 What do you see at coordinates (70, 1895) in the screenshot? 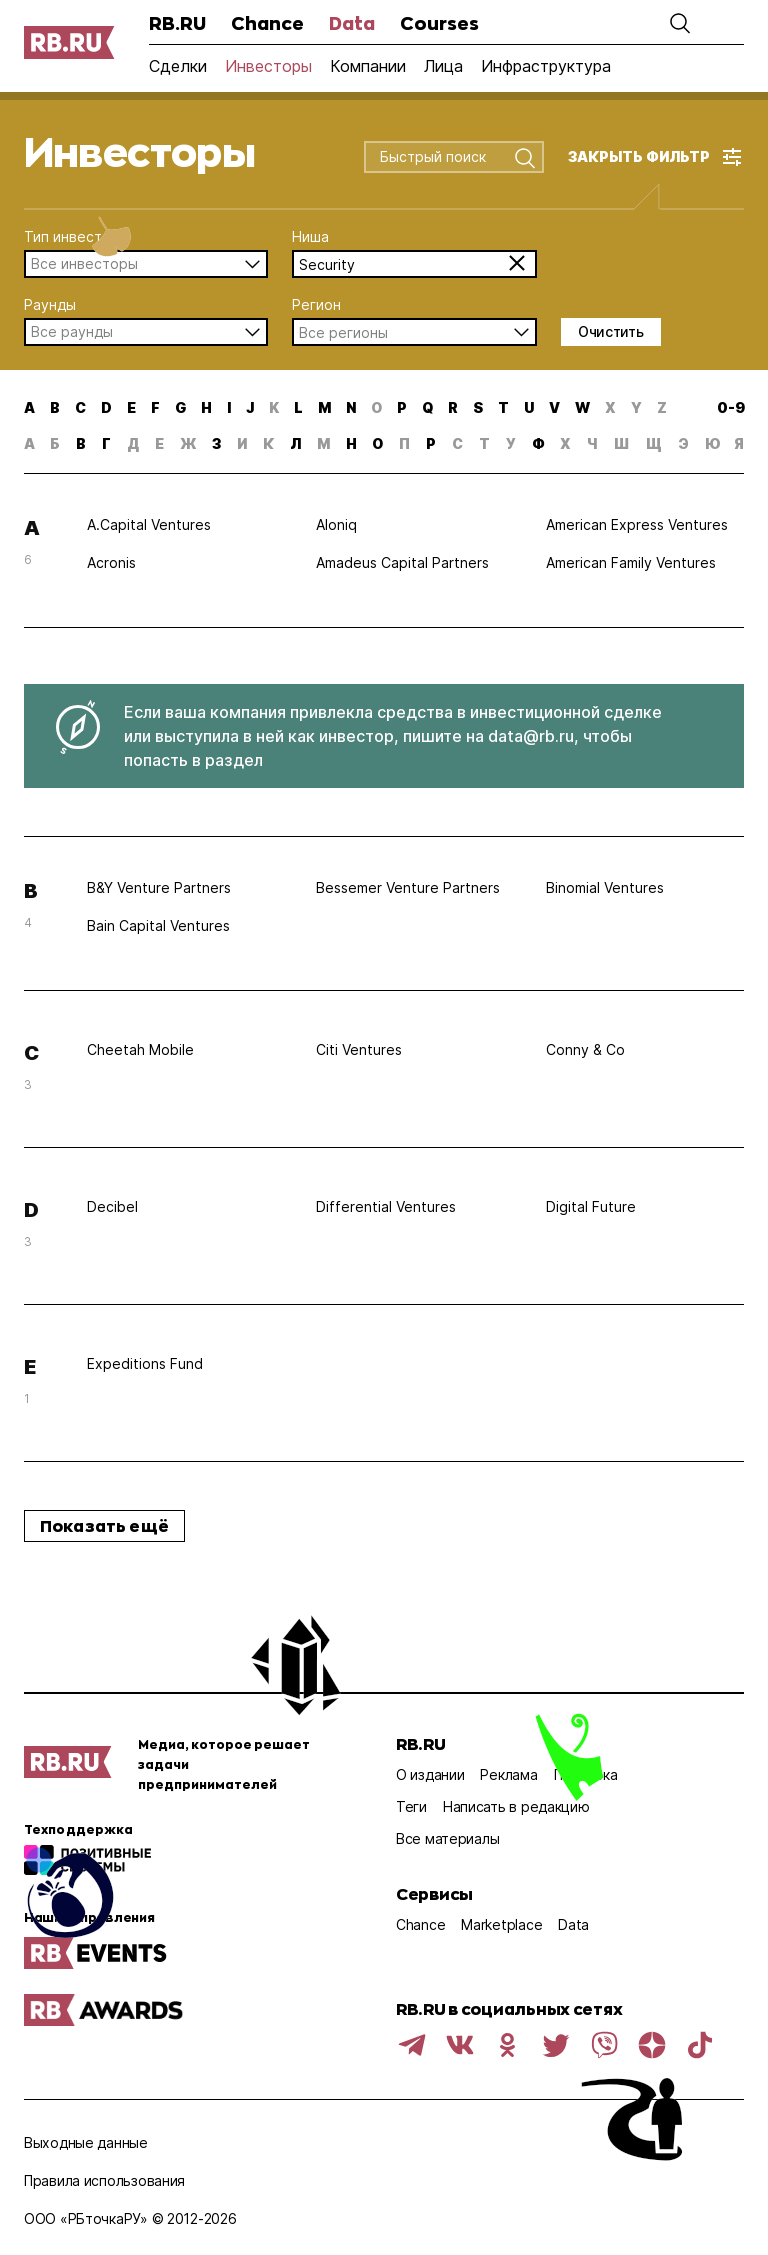
I see `indicates theft or pickpocketing in a game` at bounding box center [70, 1895].